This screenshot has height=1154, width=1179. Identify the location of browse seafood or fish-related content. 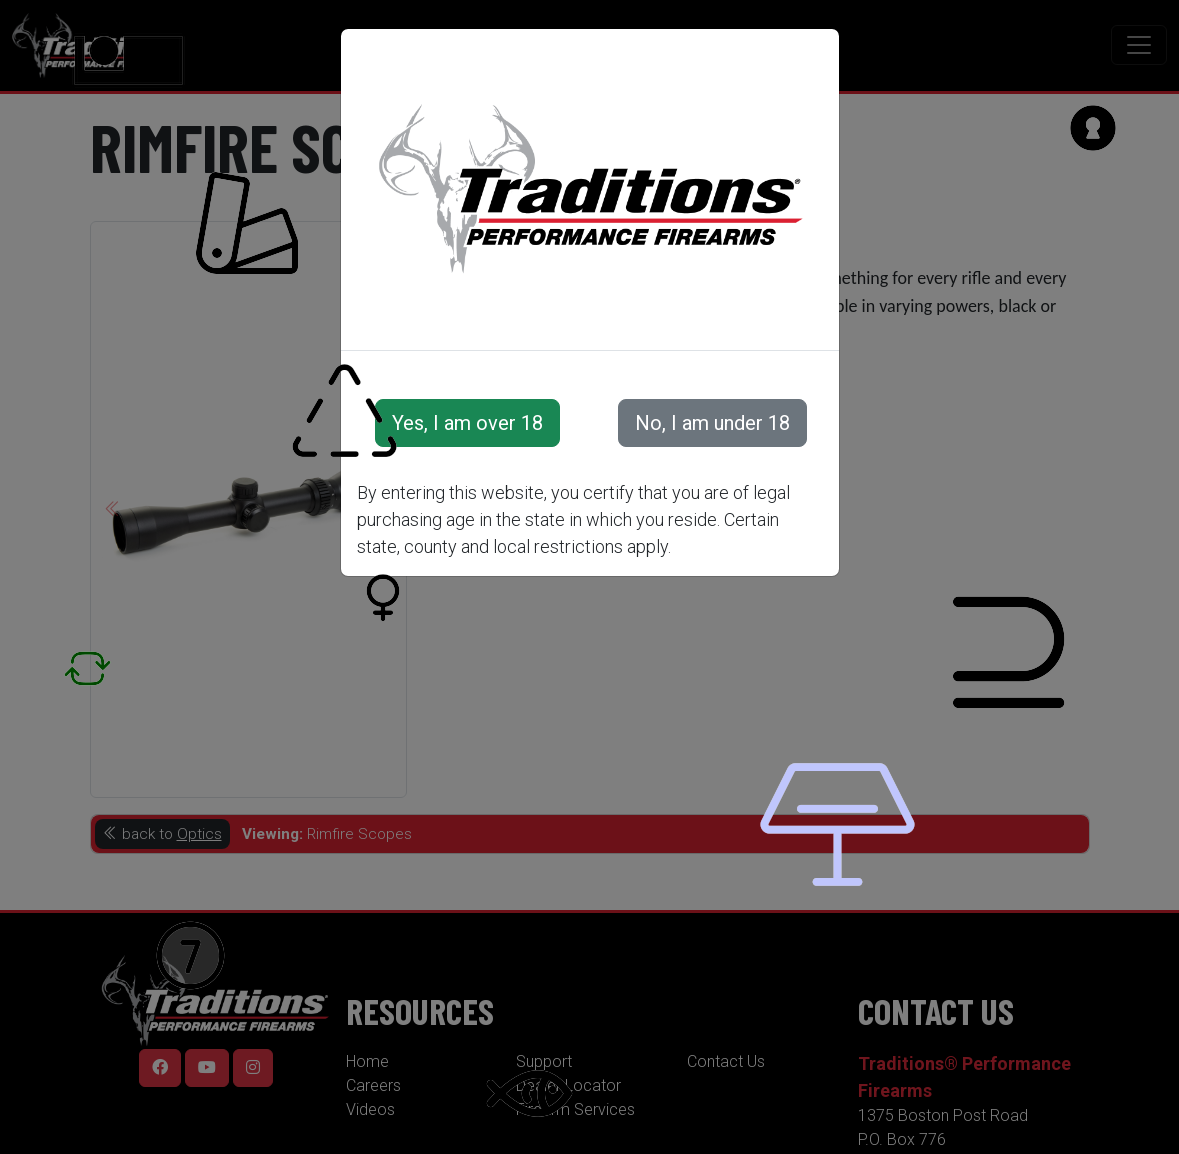
(529, 1093).